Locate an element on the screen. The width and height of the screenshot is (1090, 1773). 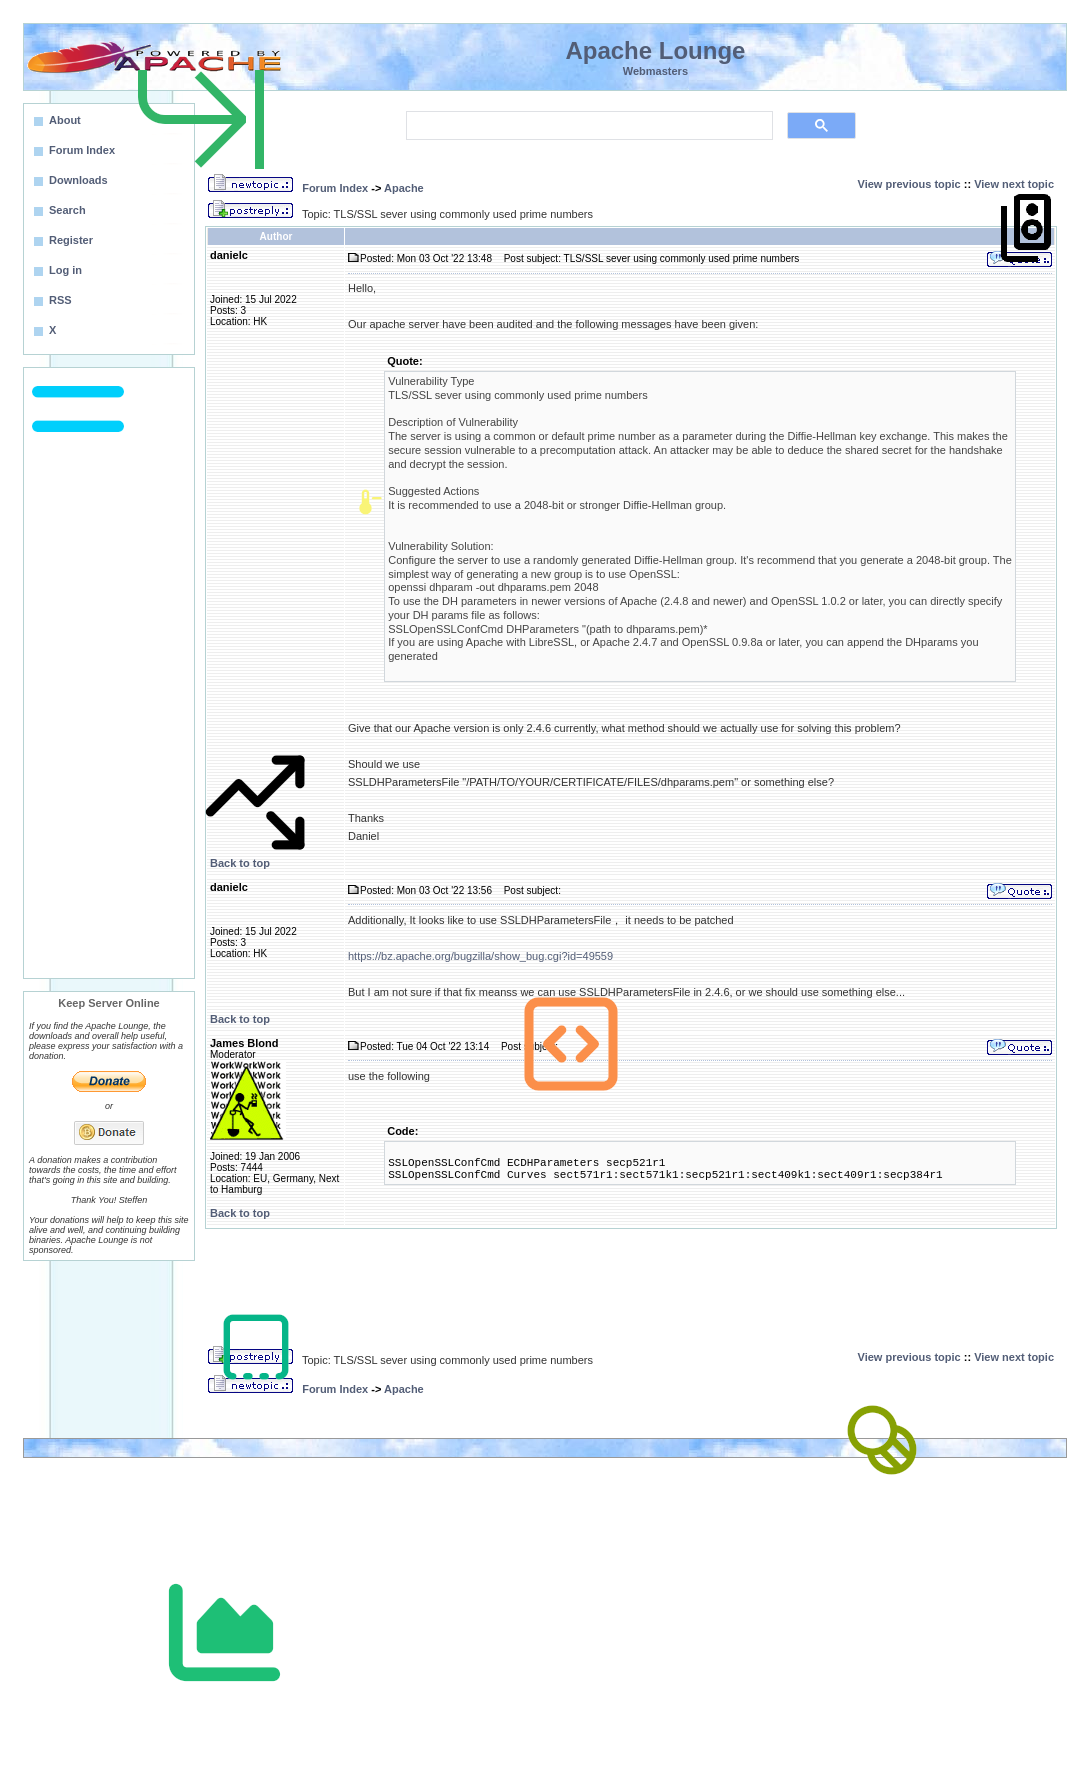
indicates a container with a collapsible or expandable bottom section is located at coordinates (256, 1347).